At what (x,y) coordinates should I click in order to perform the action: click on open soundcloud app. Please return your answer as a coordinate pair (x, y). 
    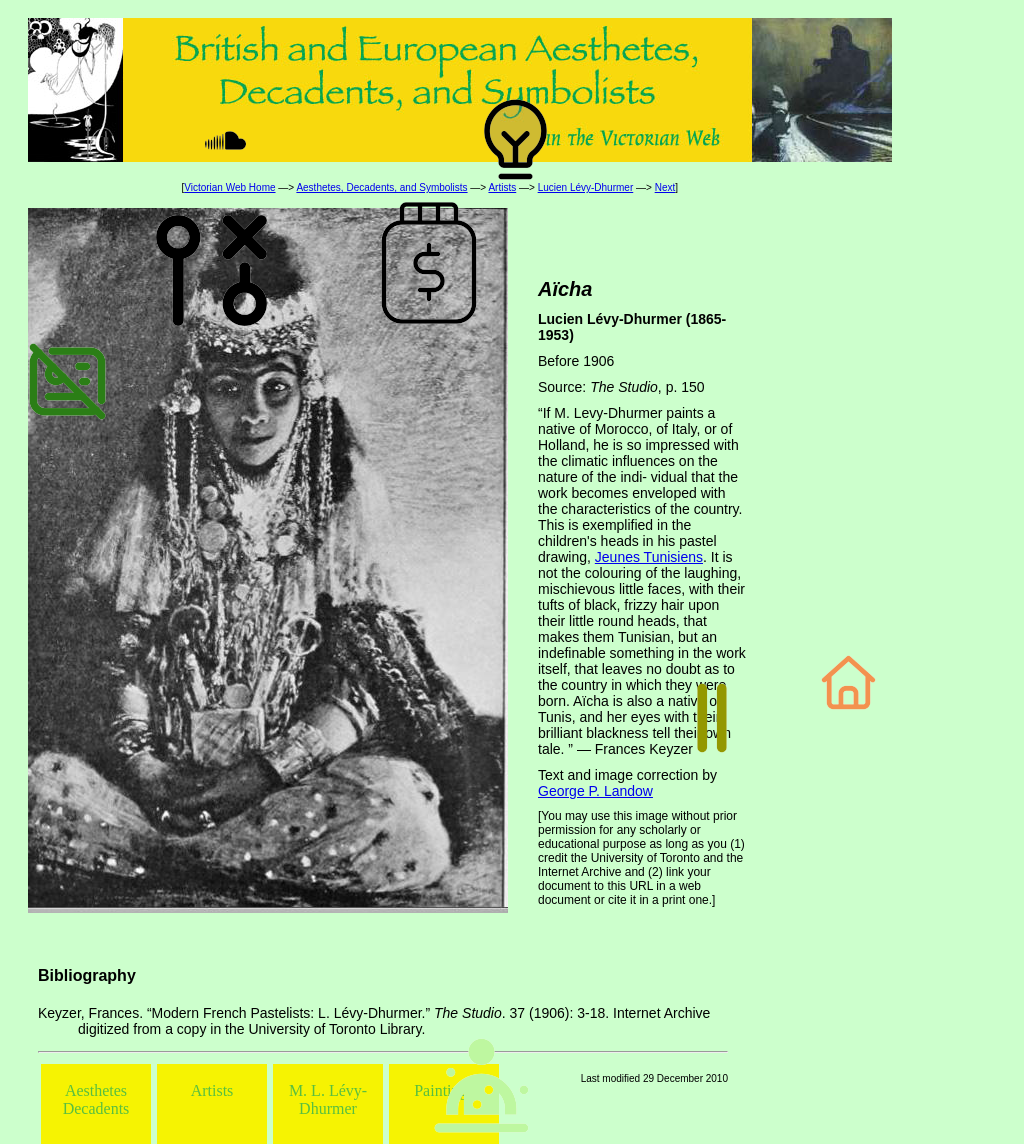
    Looking at the image, I should click on (225, 141).